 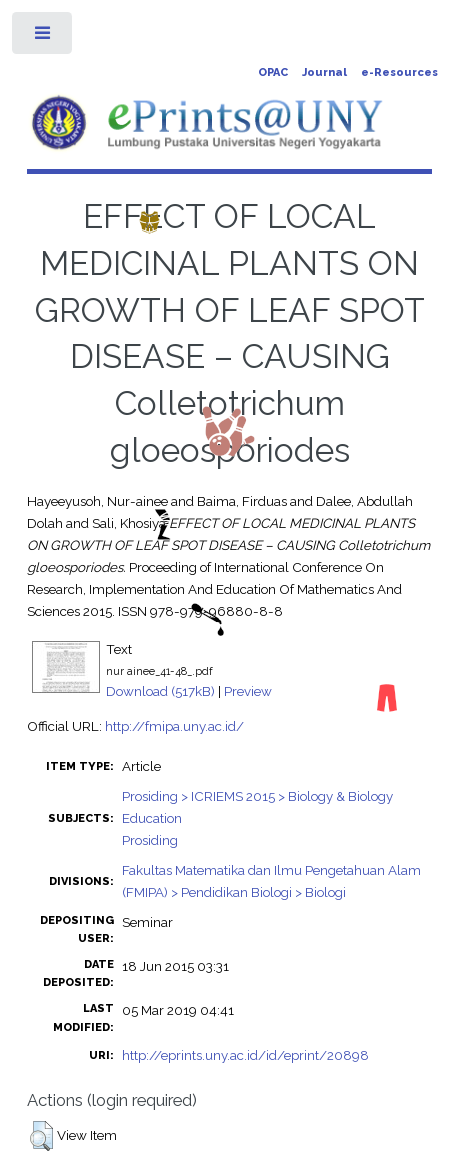 I want to click on indicates a strike in a bowling game, so click(x=228, y=431).